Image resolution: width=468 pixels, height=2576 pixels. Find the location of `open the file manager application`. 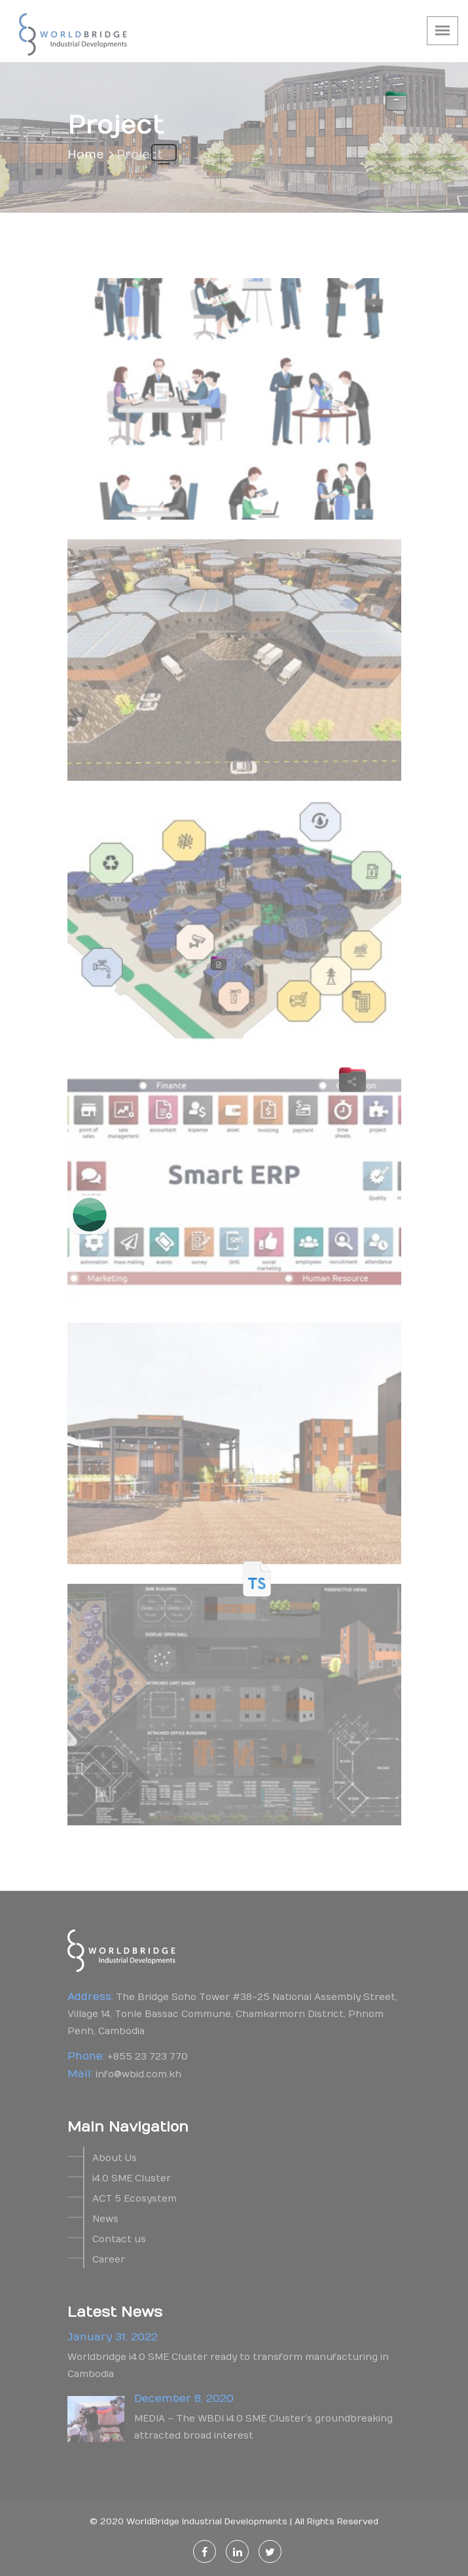

open the file manager application is located at coordinates (396, 100).